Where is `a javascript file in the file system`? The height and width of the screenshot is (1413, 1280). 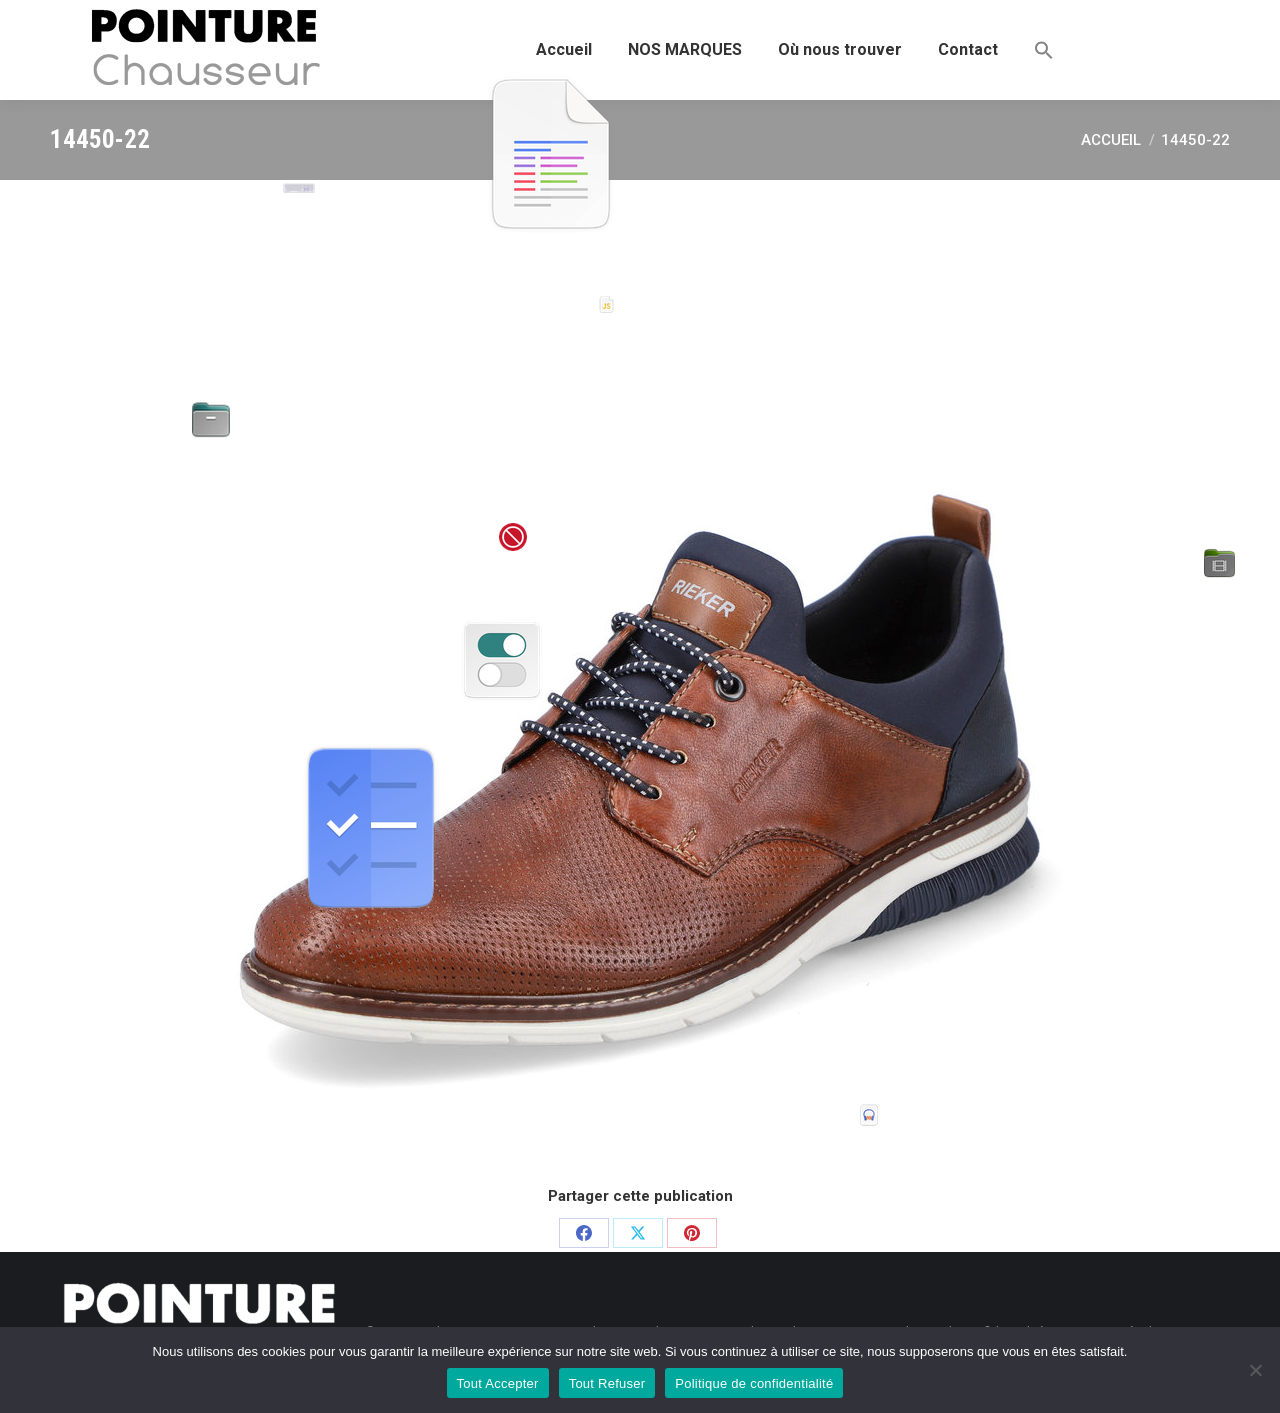 a javascript file in the file system is located at coordinates (606, 304).